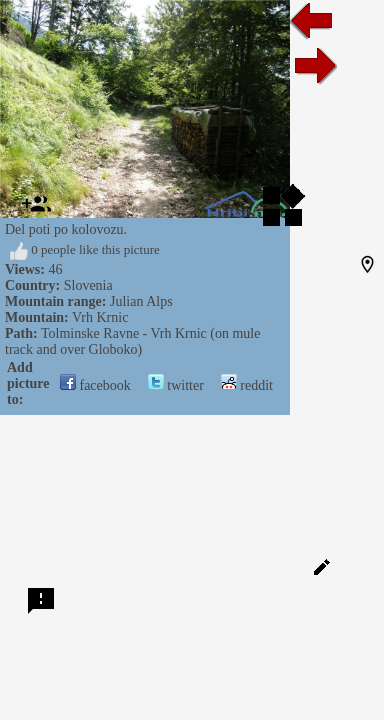  I want to click on submit feedback or report an issue, so click(41, 601).